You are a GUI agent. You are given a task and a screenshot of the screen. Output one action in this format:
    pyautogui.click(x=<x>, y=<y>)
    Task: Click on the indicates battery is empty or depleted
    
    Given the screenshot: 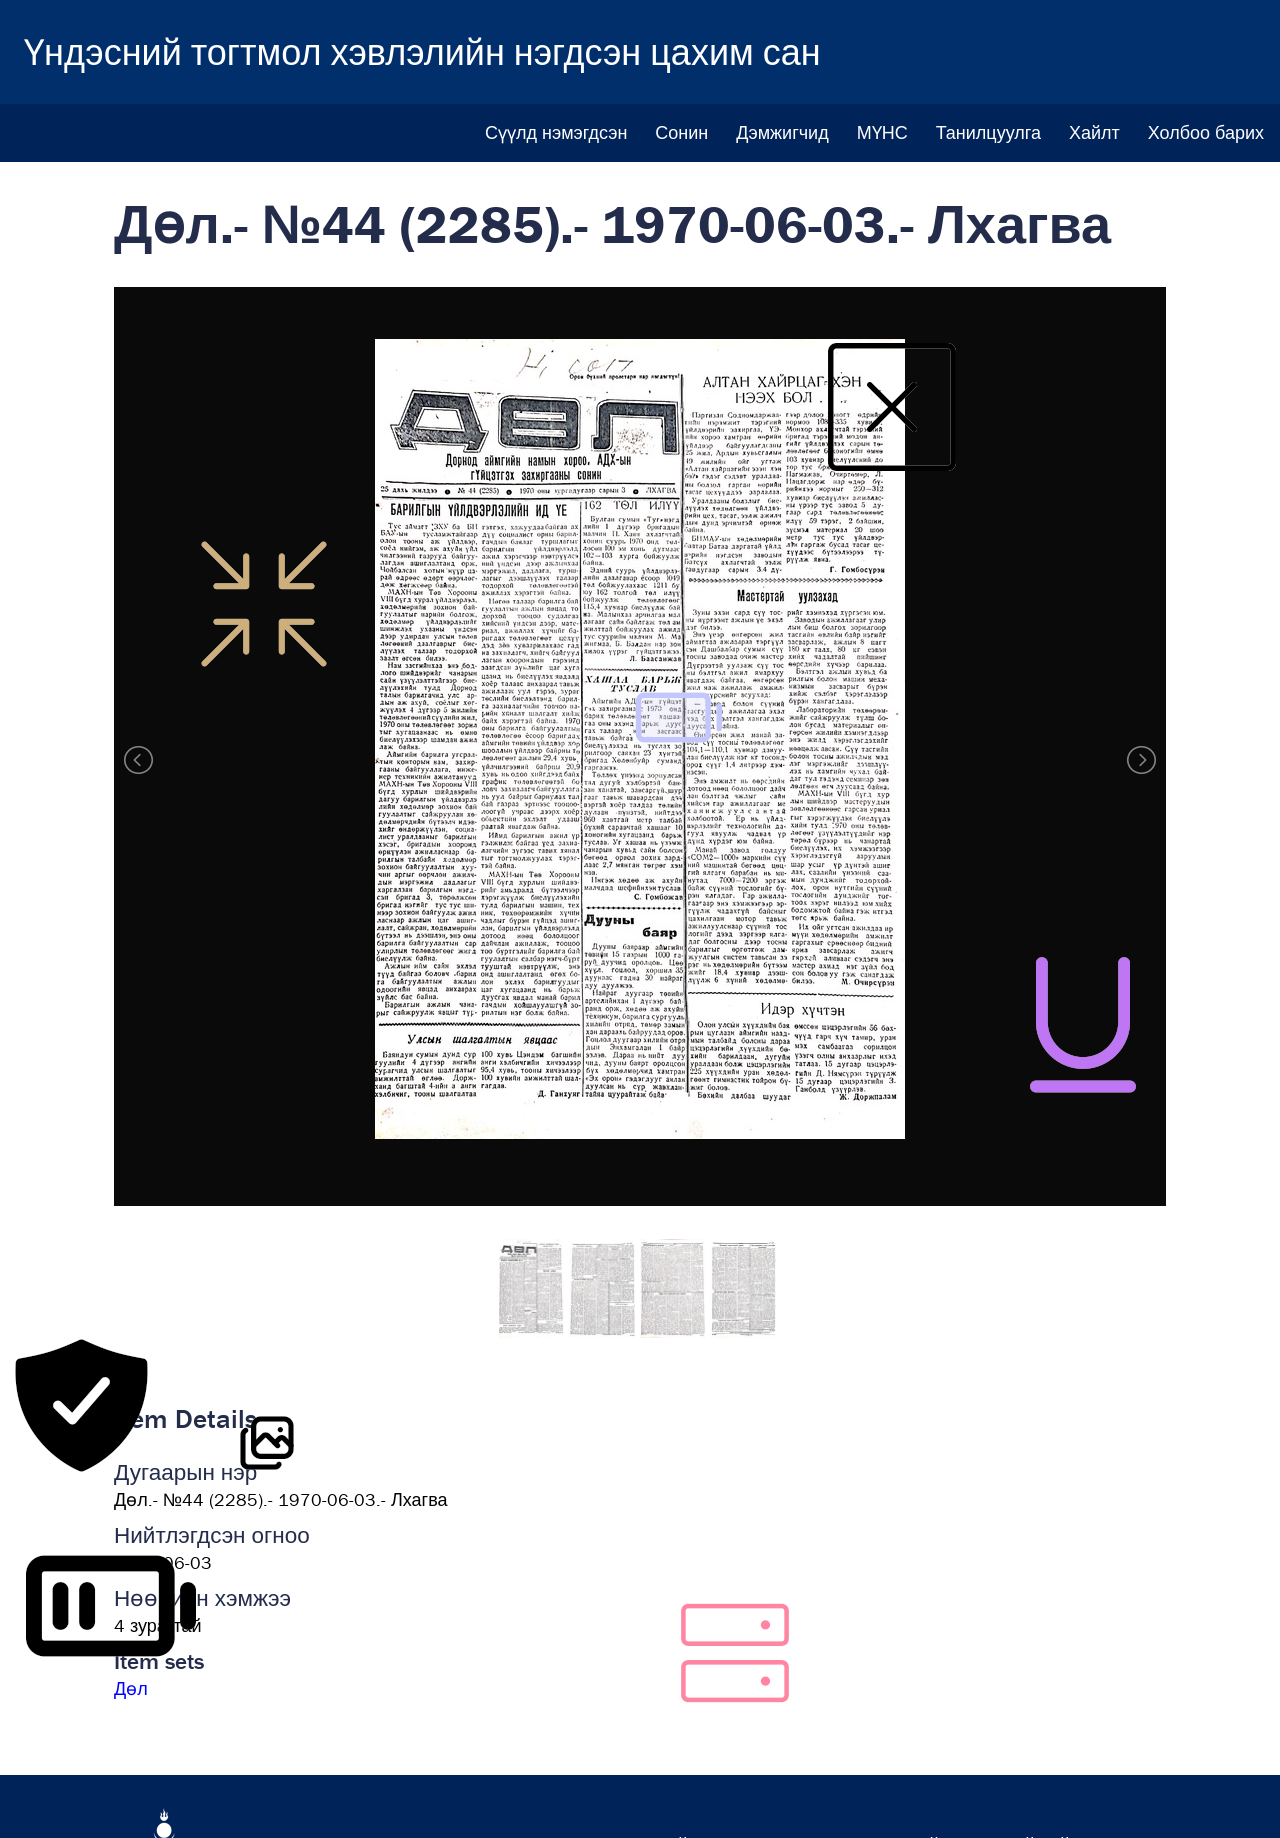 What is the action you would take?
    pyautogui.click(x=677, y=717)
    